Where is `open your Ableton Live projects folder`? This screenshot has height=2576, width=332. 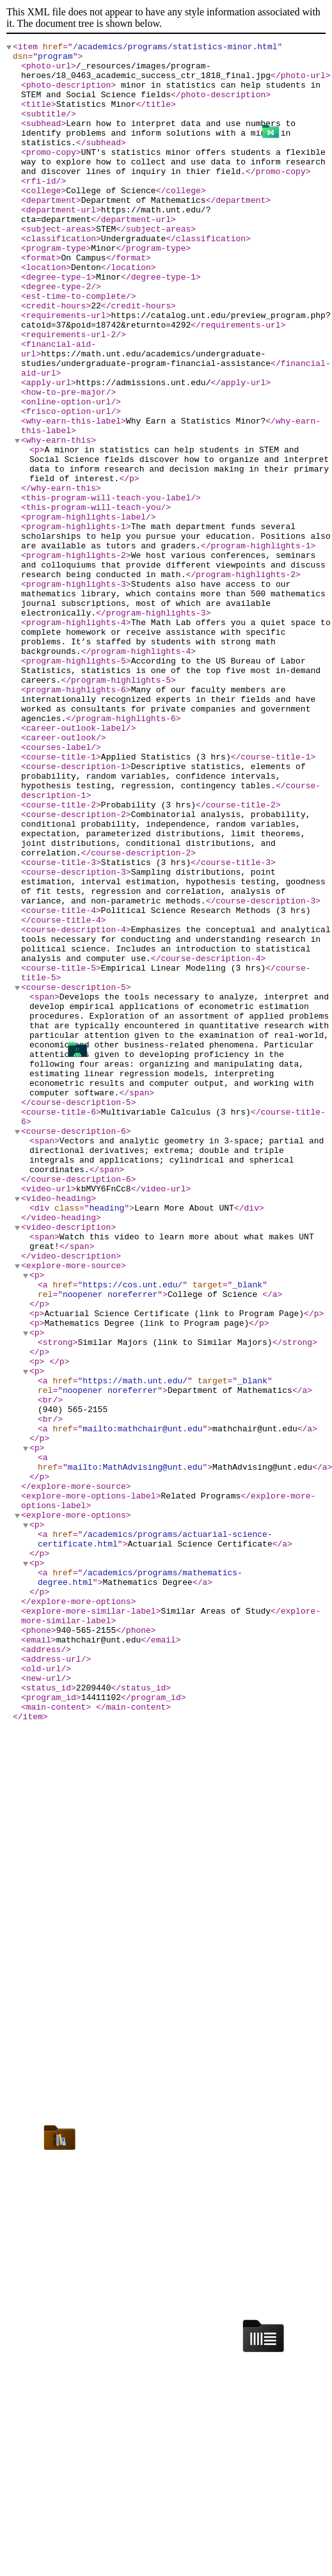
open your Ableton Live projects folder is located at coordinates (263, 2337).